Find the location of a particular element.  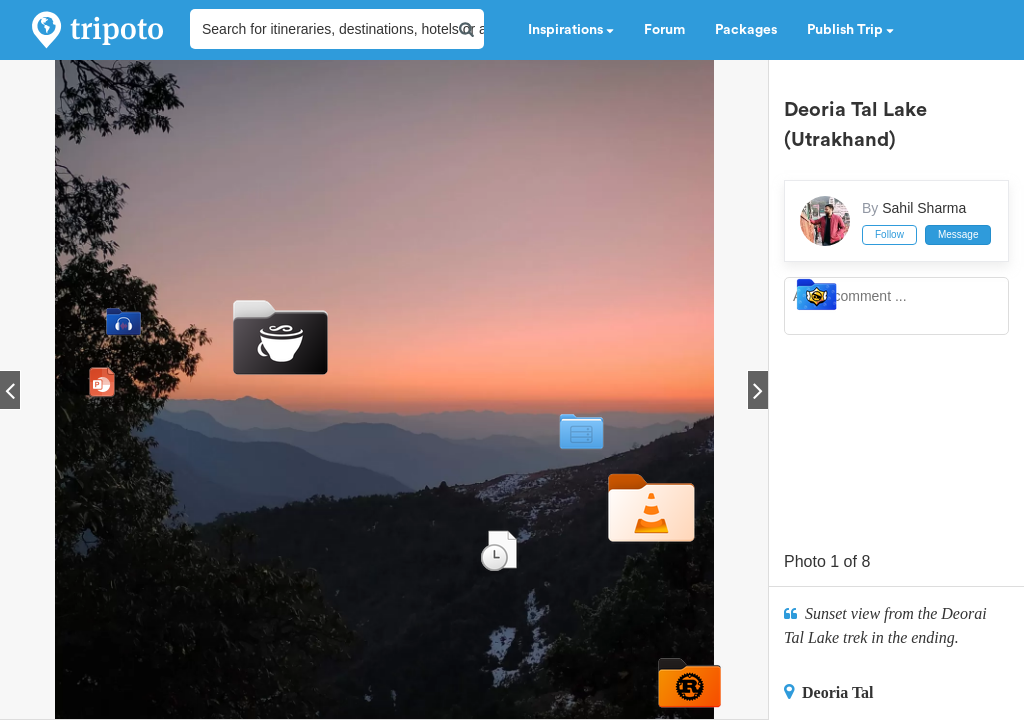

open folder containing VLC media player files is located at coordinates (651, 510).